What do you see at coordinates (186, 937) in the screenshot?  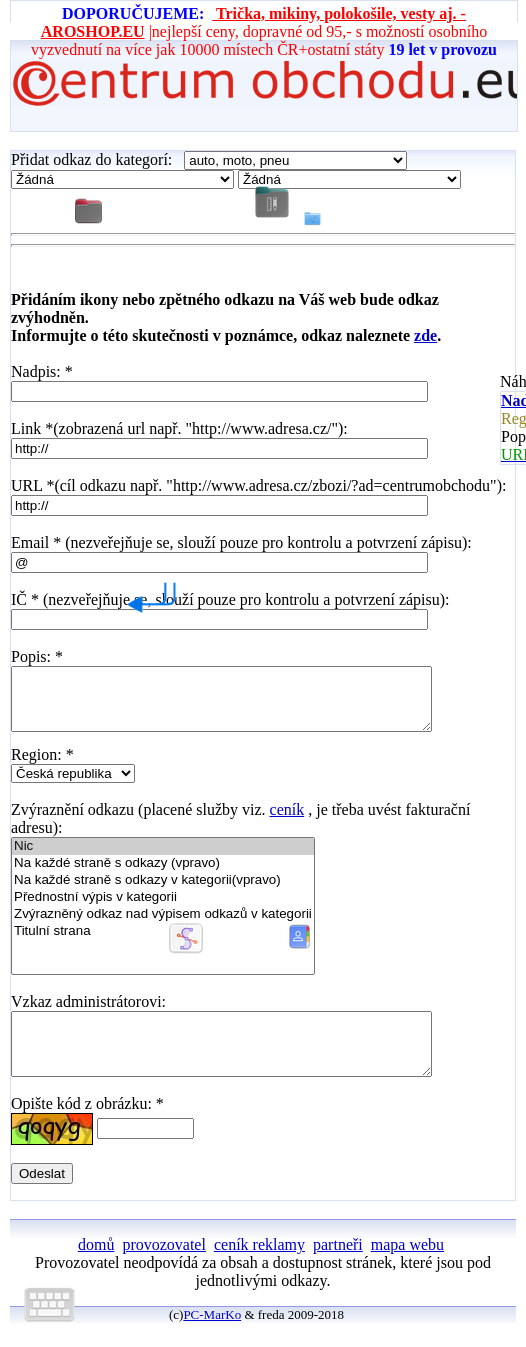 I see `compressed SVG image file` at bounding box center [186, 937].